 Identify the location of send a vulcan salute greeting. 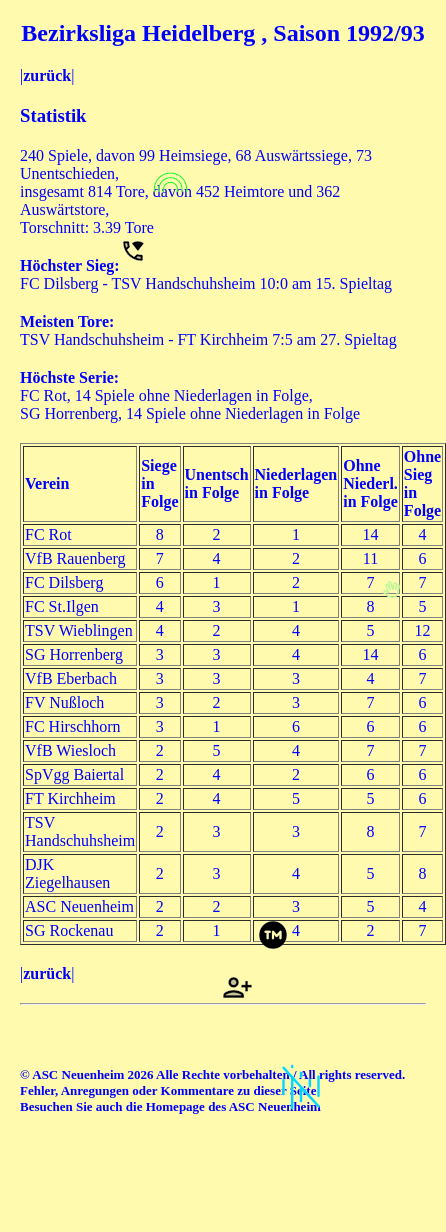
(391, 589).